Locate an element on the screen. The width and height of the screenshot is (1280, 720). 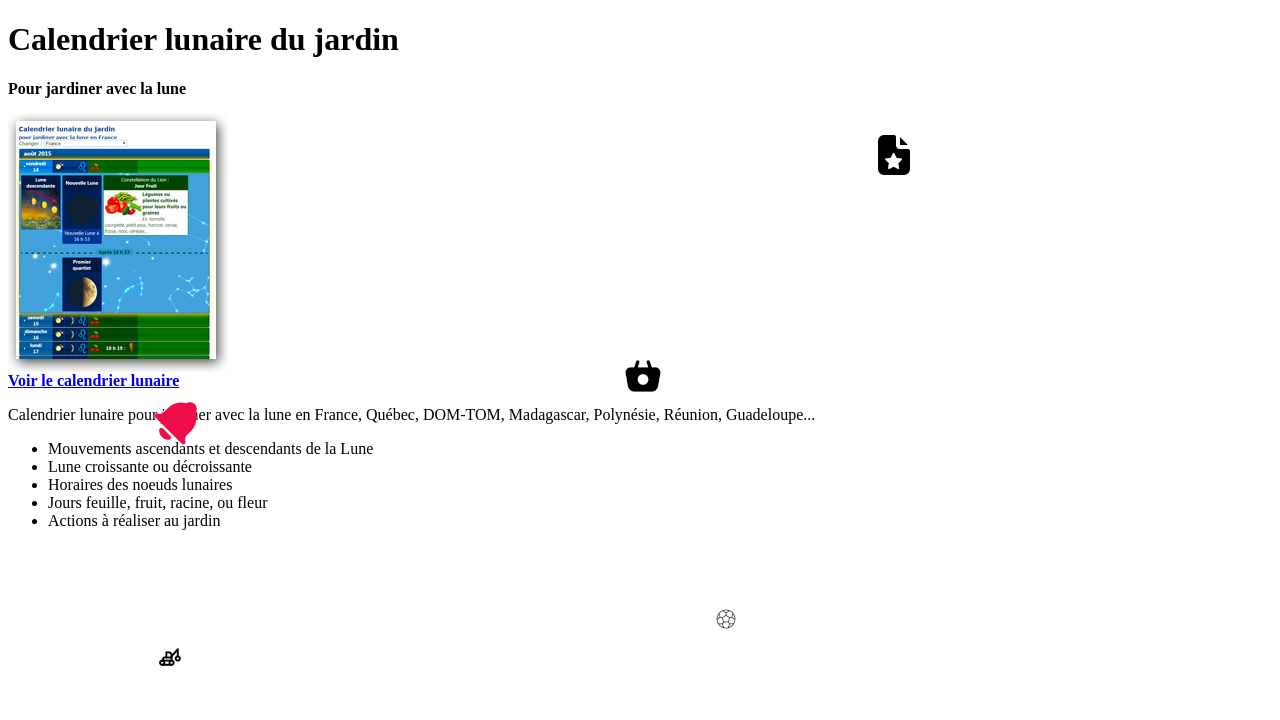
view soccer or football-related content is located at coordinates (726, 619).